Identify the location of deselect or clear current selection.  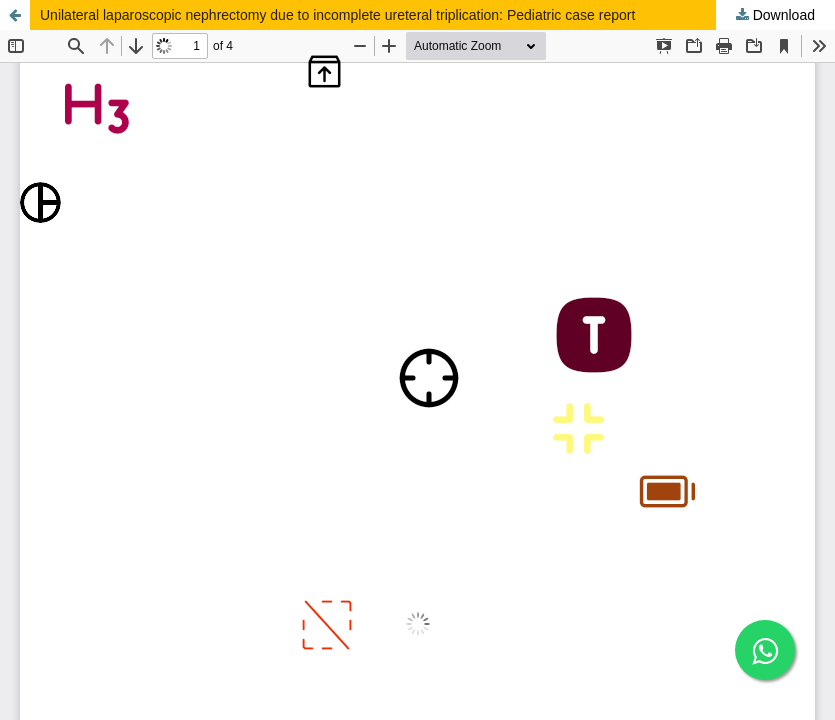
(327, 625).